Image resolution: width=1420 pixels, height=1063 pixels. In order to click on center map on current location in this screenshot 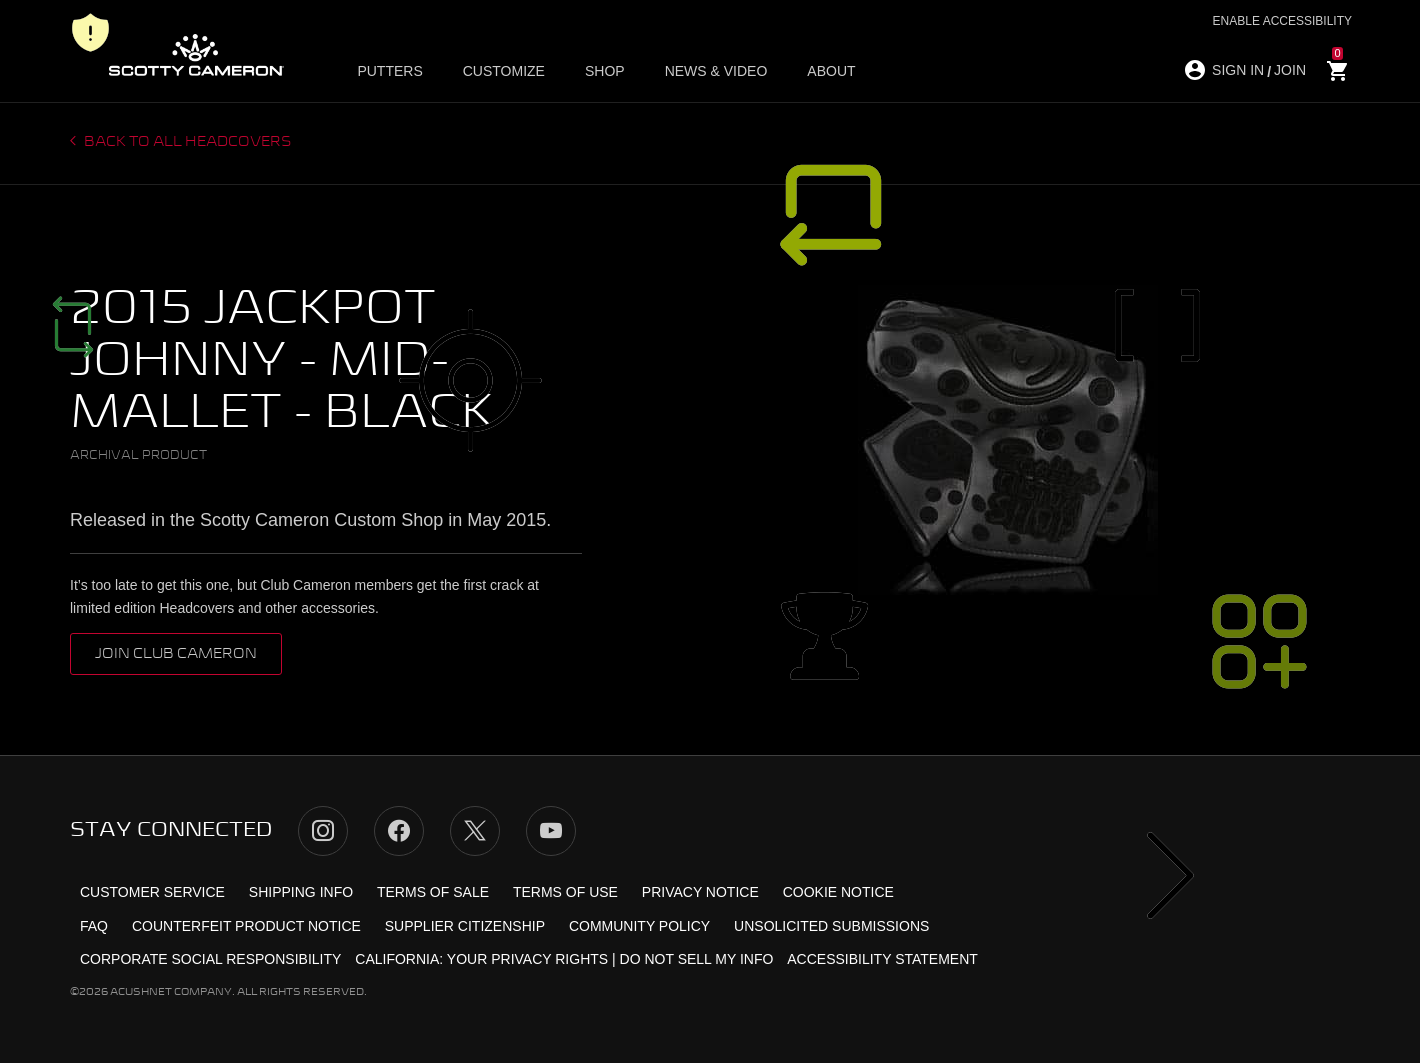, I will do `click(470, 380)`.